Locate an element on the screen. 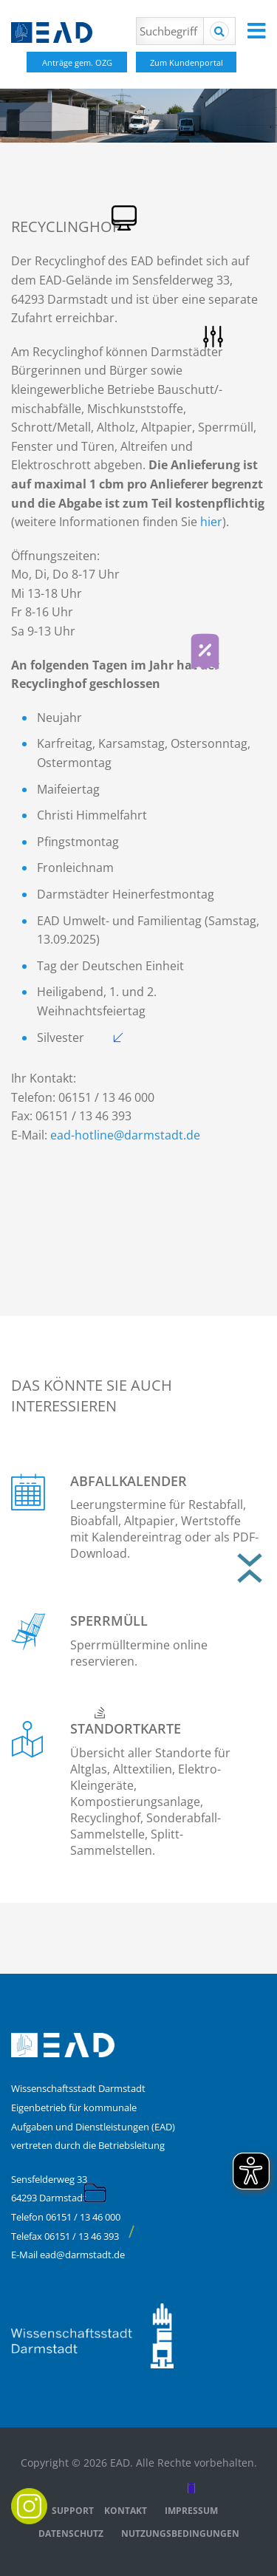 This screenshot has height=2576, width=277. switch to desktop view is located at coordinates (124, 218).